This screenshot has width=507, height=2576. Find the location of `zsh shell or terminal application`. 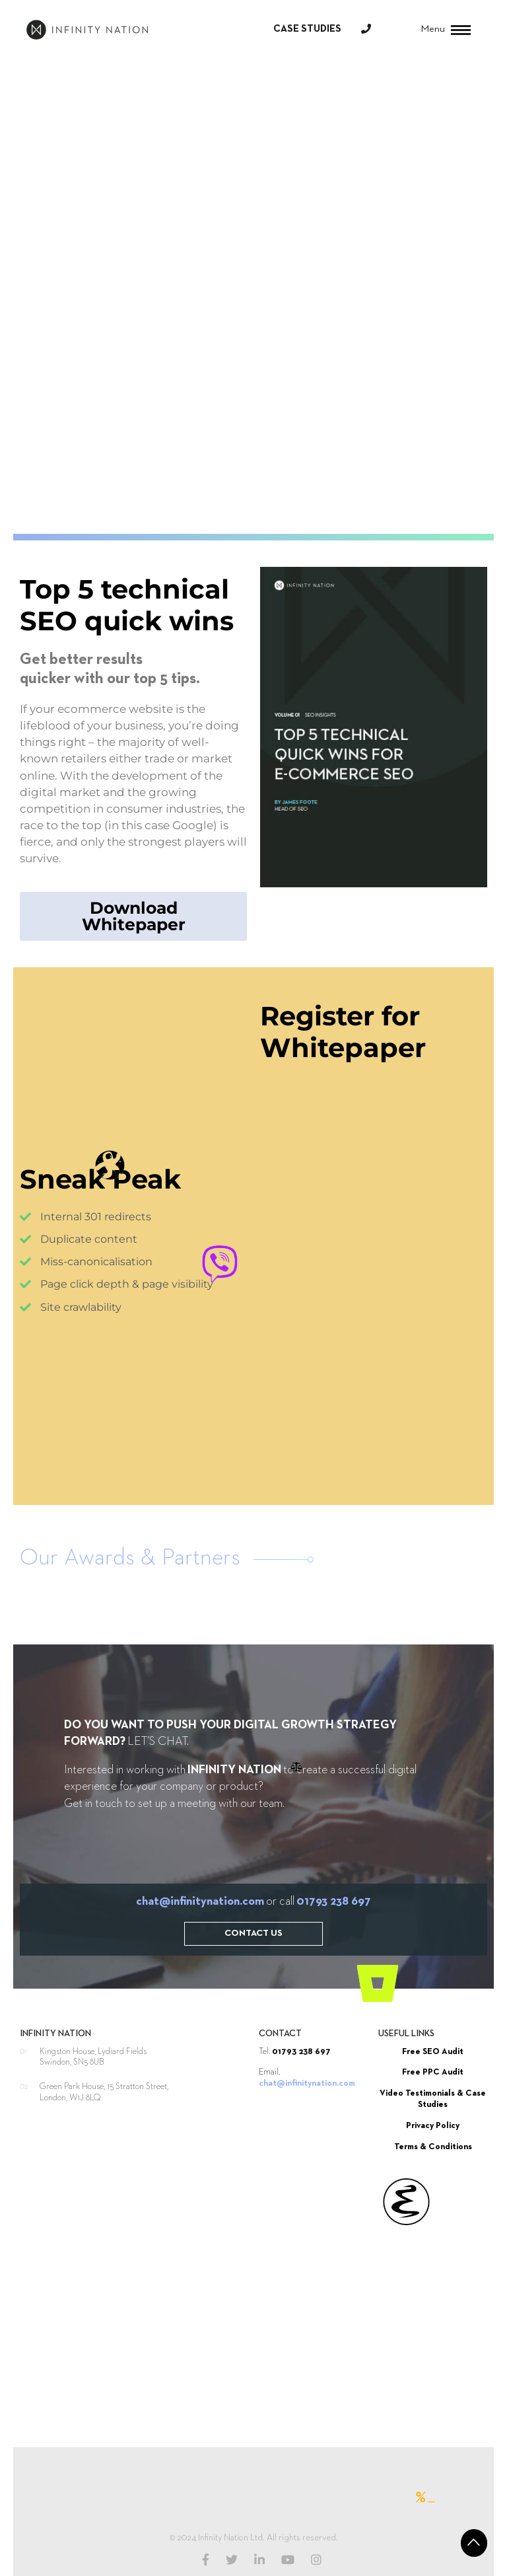

zsh shell or terminal application is located at coordinates (425, 2497).